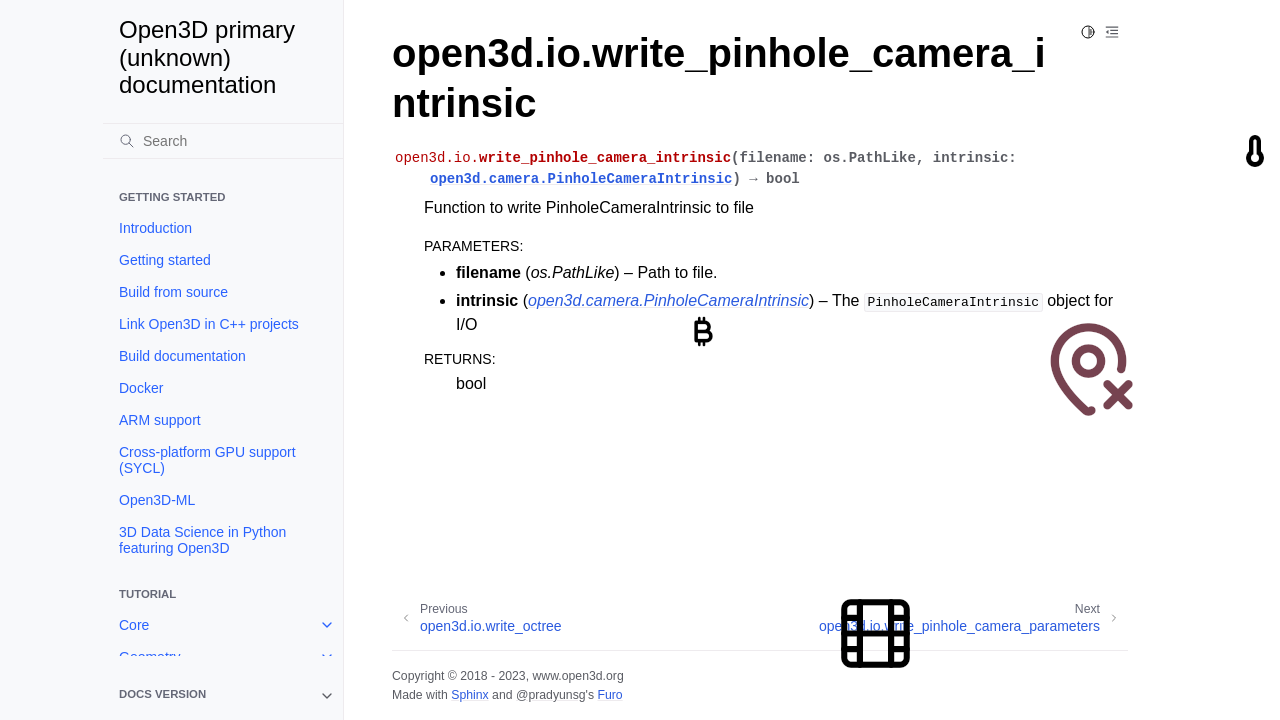 The width and height of the screenshot is (1280, 720). I want to click on remove a saved location, so click(1088, 369).